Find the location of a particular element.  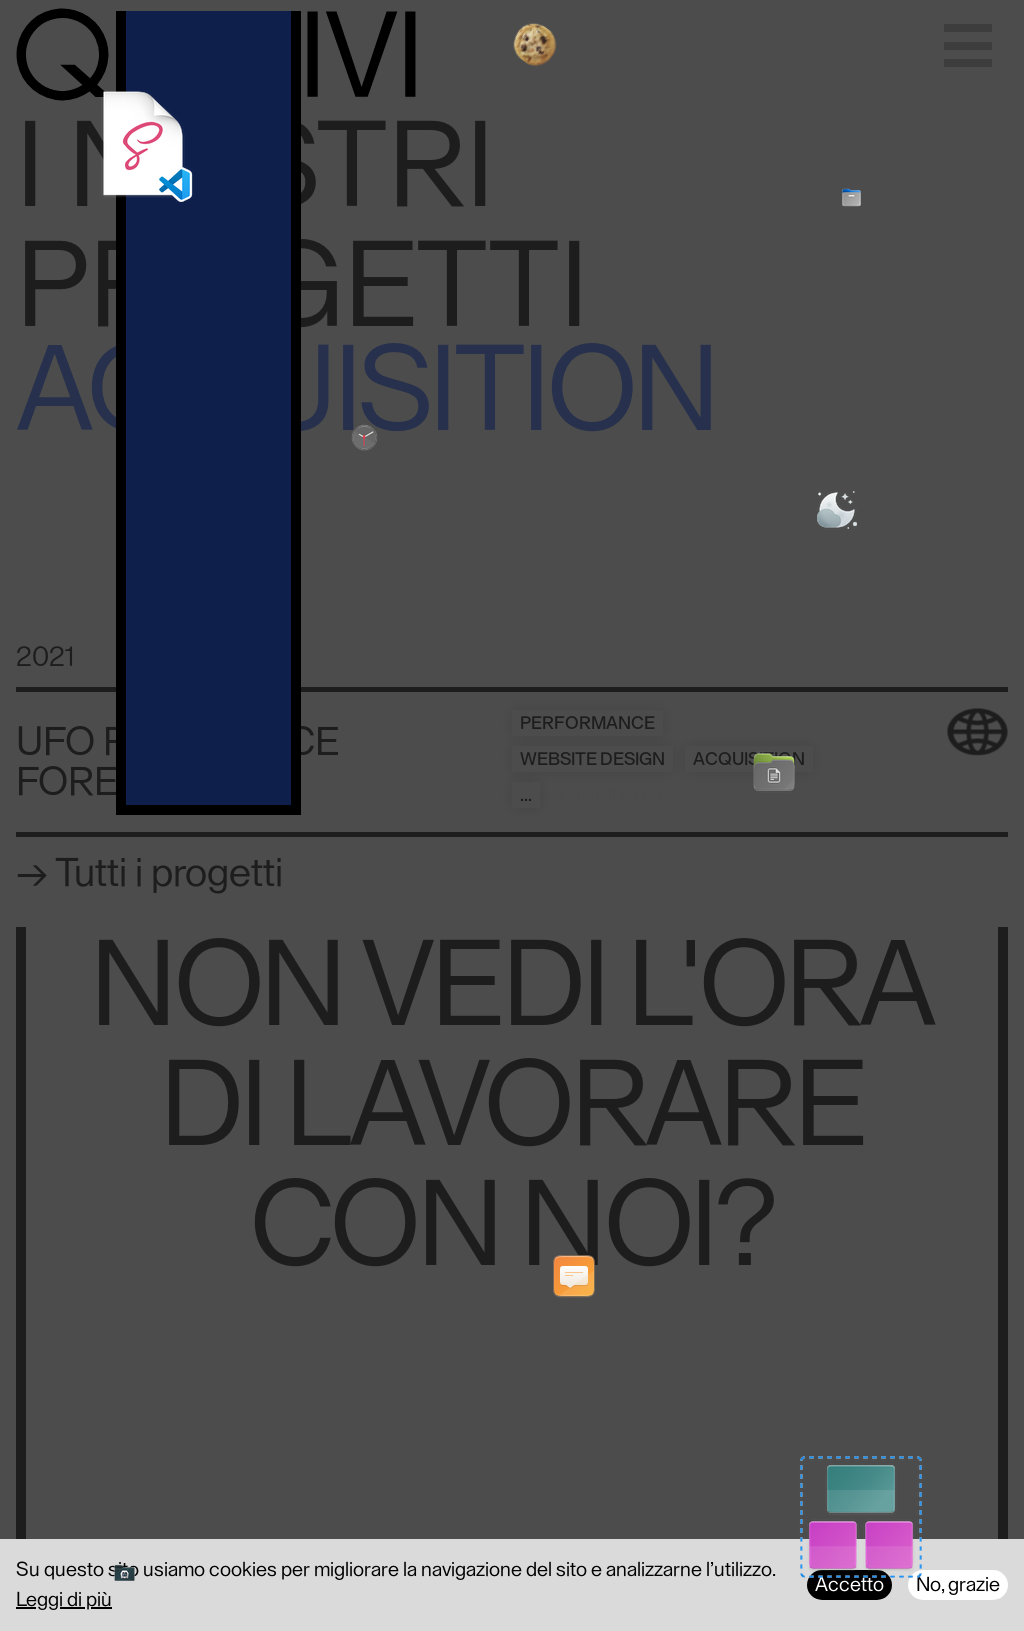

indicates partly cloudy conditions at night is located at coordinates (837, 510).